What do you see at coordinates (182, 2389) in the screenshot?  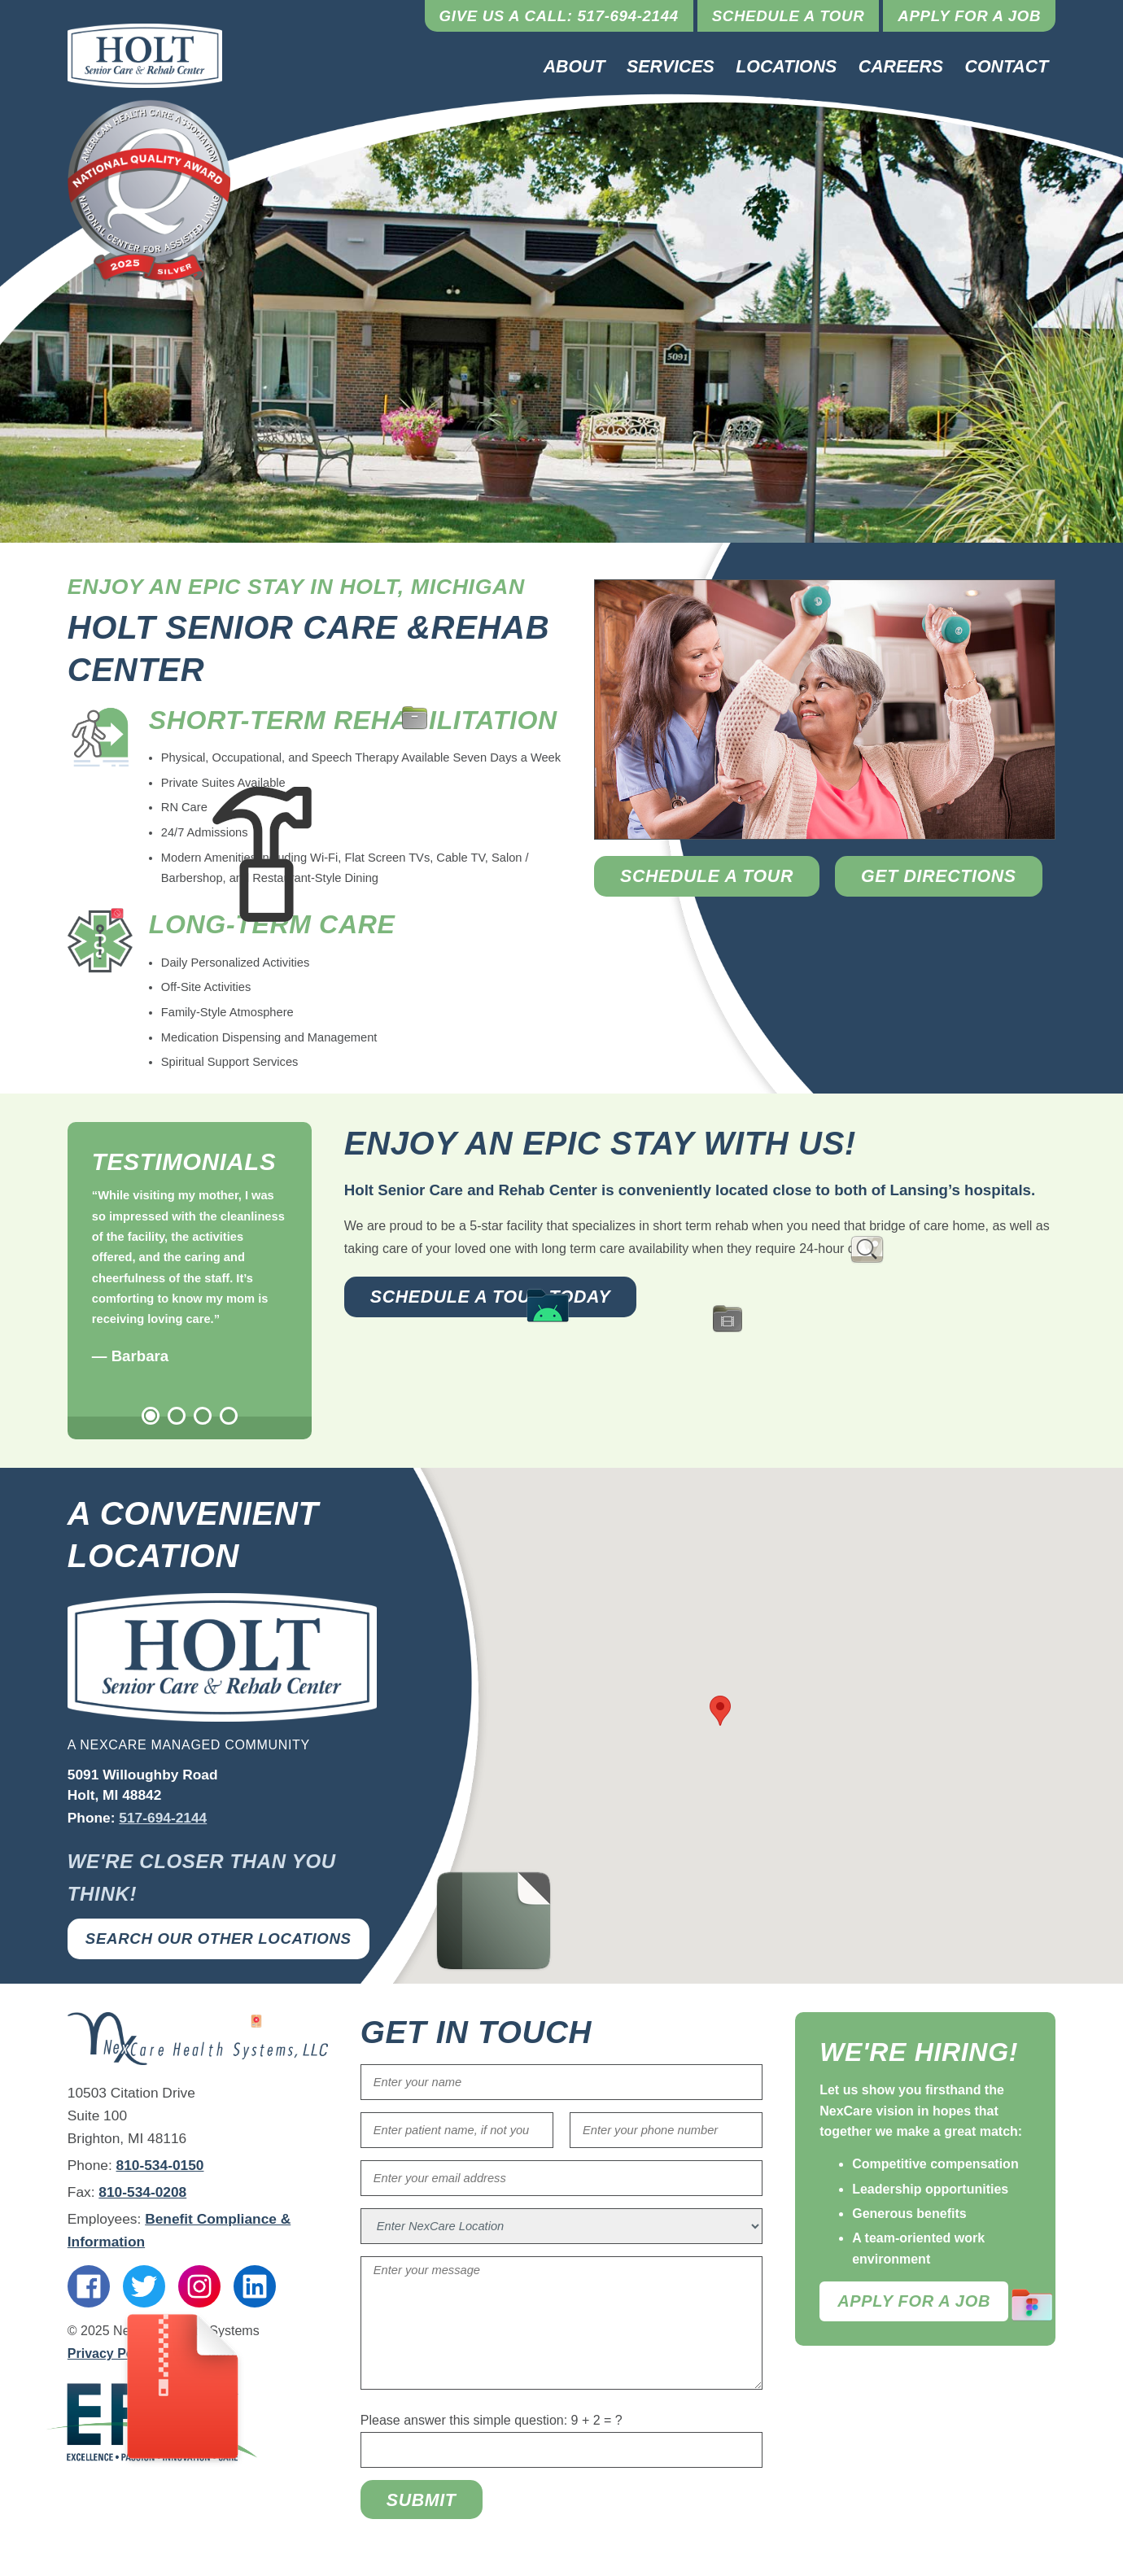 I see `a compressed tar archive file (.tar.z)` at bounding box center [182, 2389].